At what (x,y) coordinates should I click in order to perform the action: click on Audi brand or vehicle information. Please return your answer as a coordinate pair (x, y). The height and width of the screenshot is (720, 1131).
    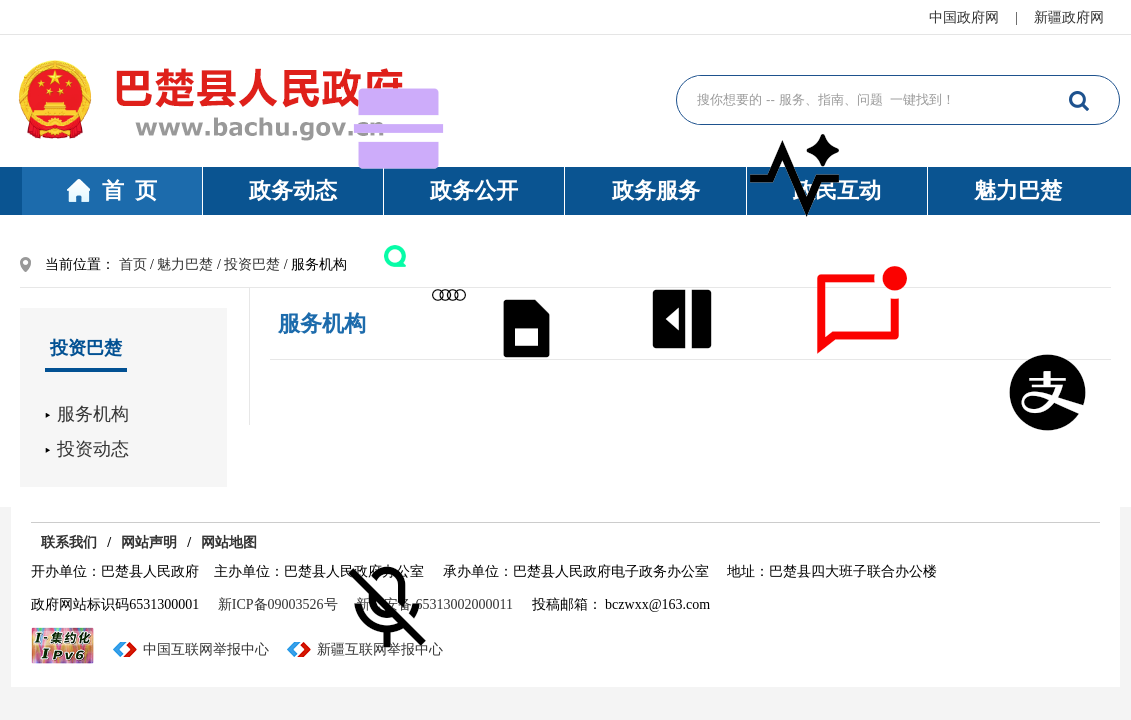
    Looking at the image, I should click on (449, 295).